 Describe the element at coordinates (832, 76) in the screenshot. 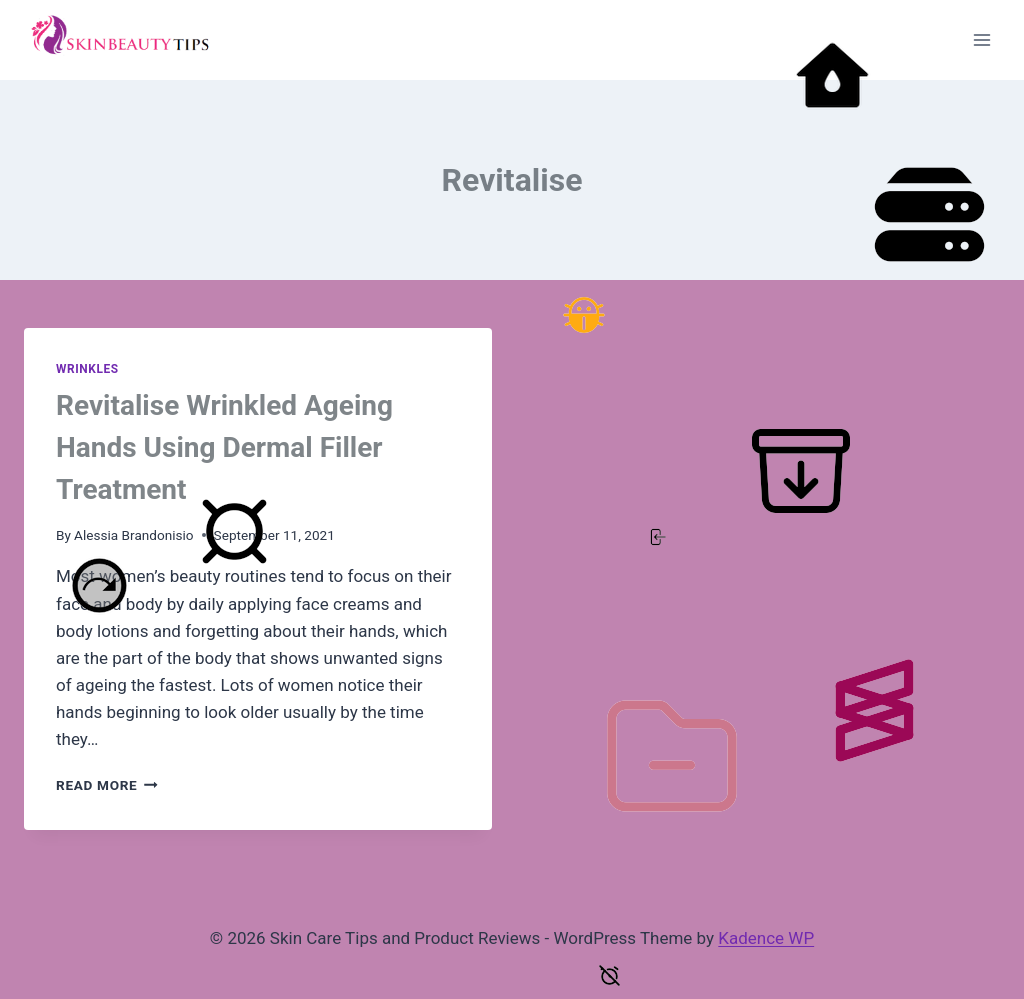

I see `indicates water damage or leak detected in home` at that location.